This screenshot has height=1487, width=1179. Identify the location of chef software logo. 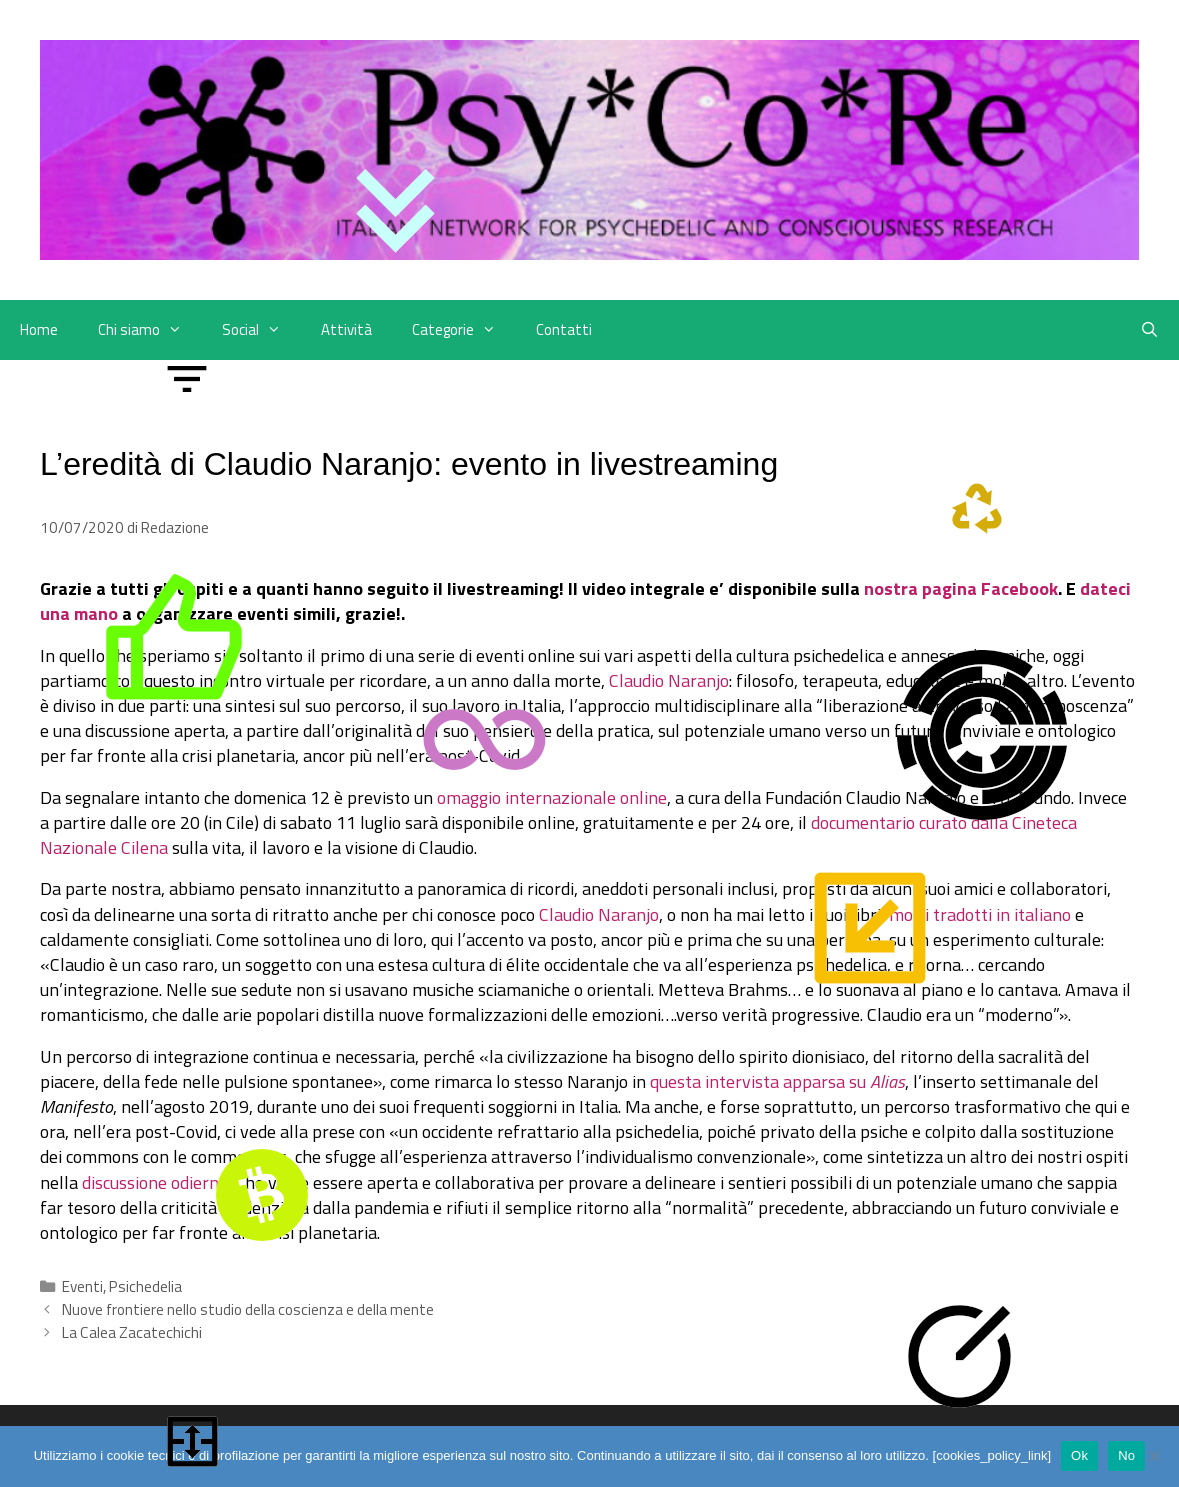
(982, 735).